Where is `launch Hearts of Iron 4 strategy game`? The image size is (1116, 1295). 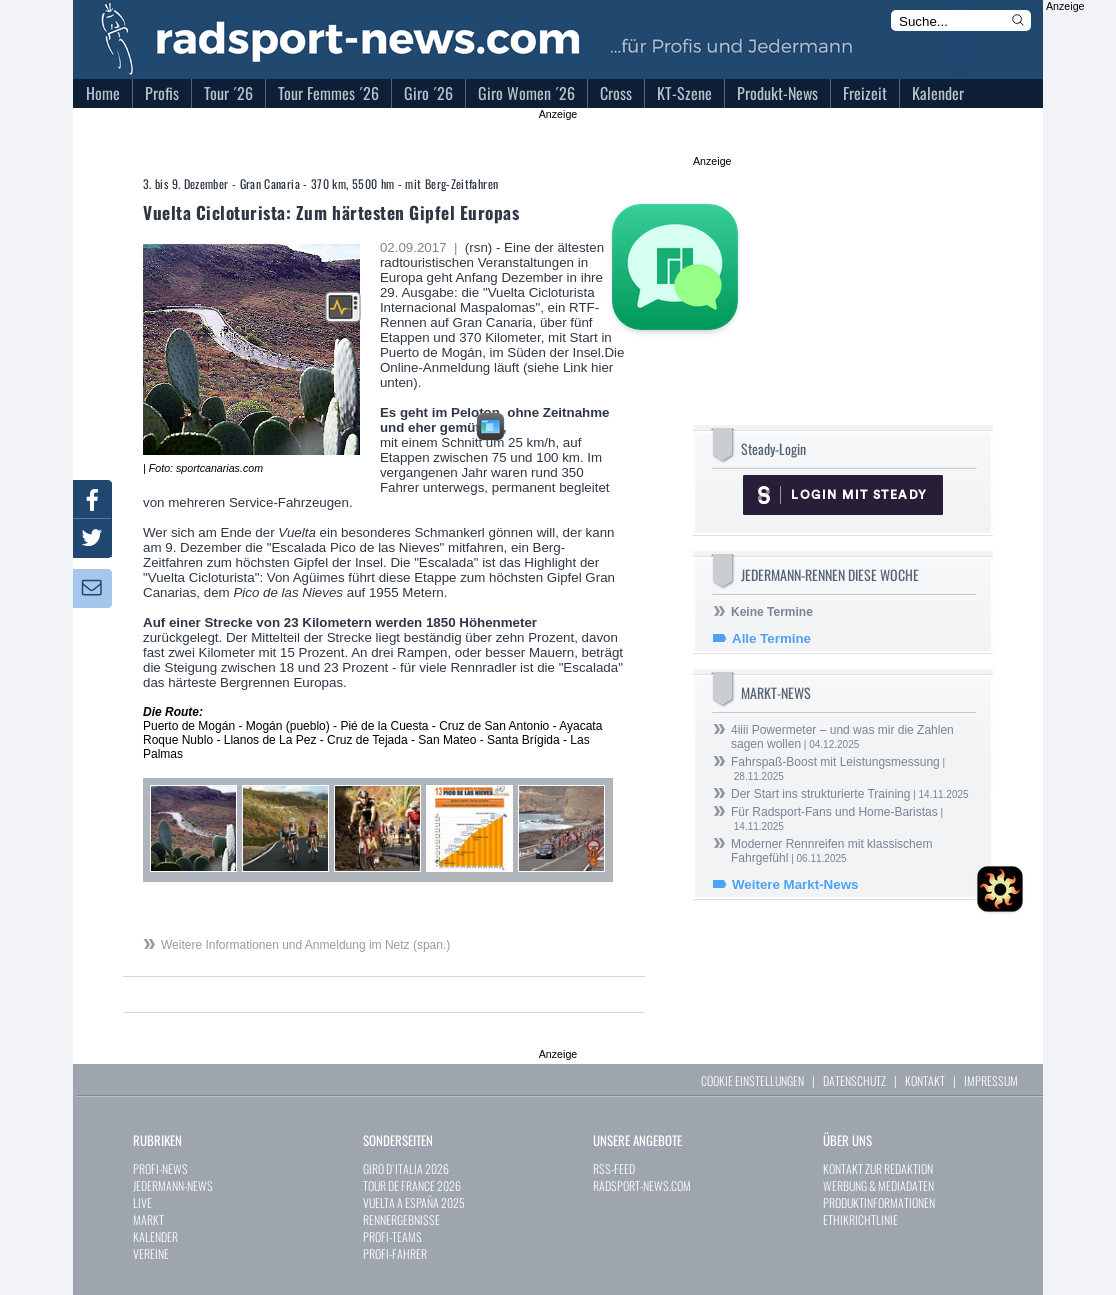 launch Hearts of Iron 4 strategy game is located at coordinates (1000, 889).